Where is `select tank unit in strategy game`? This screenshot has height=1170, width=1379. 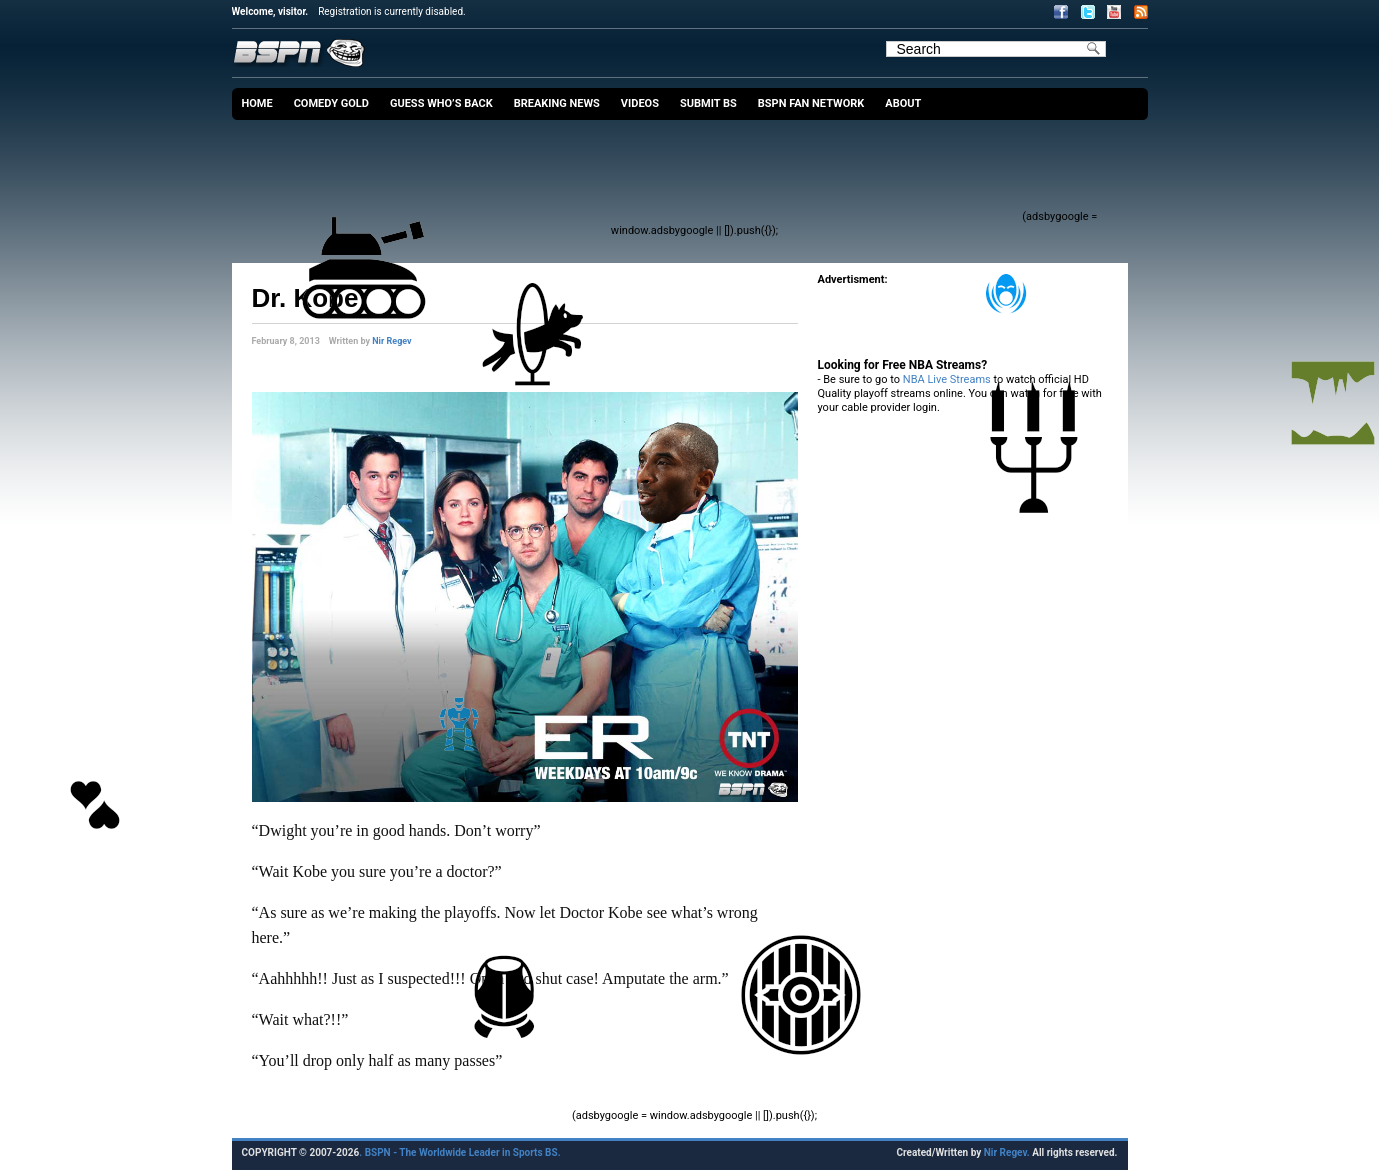
select tank unit in strategy game is located at coordinates (364, 272).